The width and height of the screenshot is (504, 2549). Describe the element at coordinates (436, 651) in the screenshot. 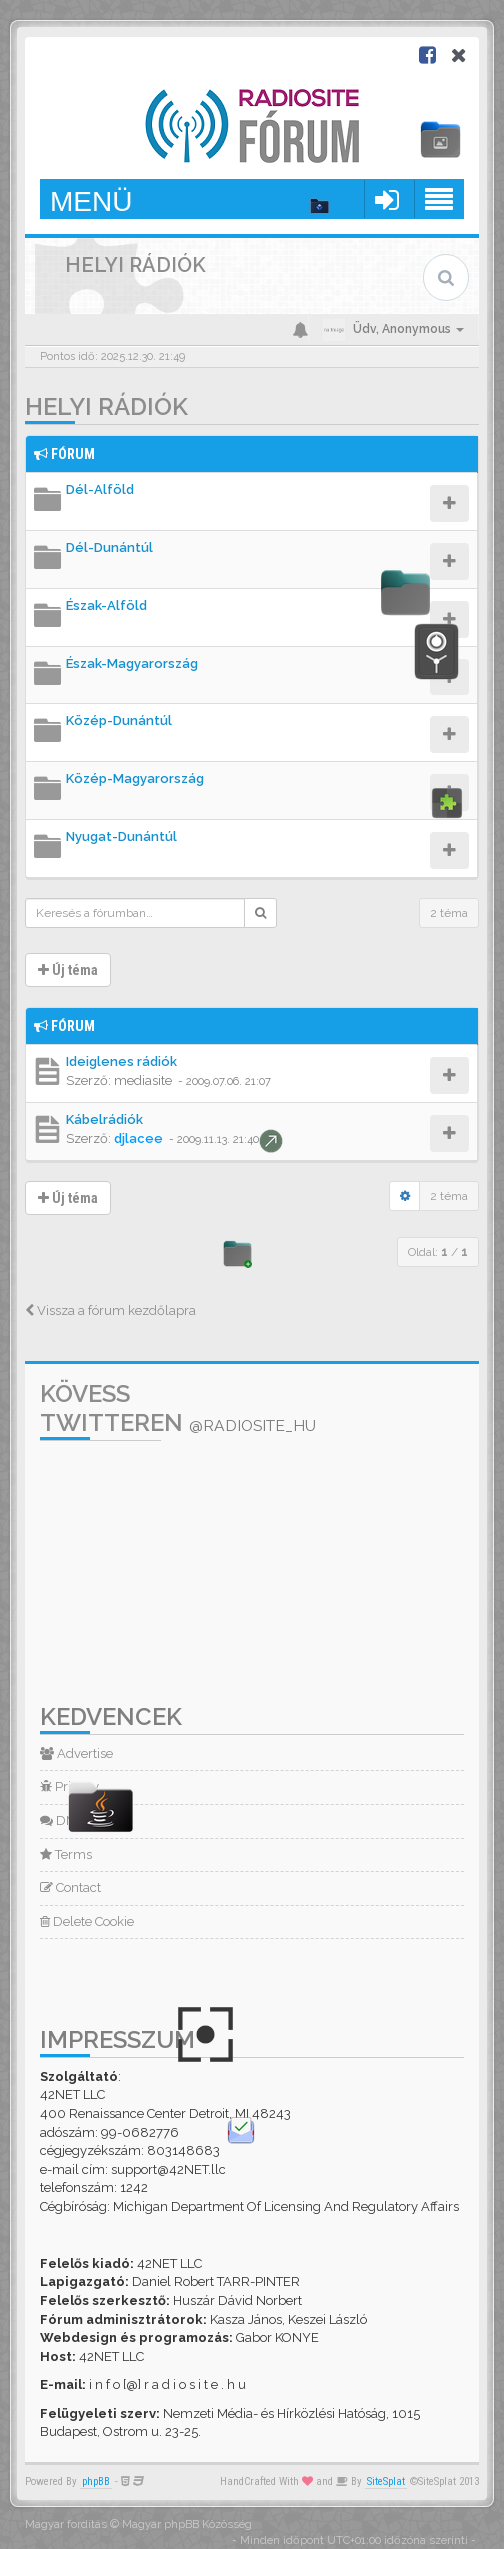

I see `open the backups application` at that location.